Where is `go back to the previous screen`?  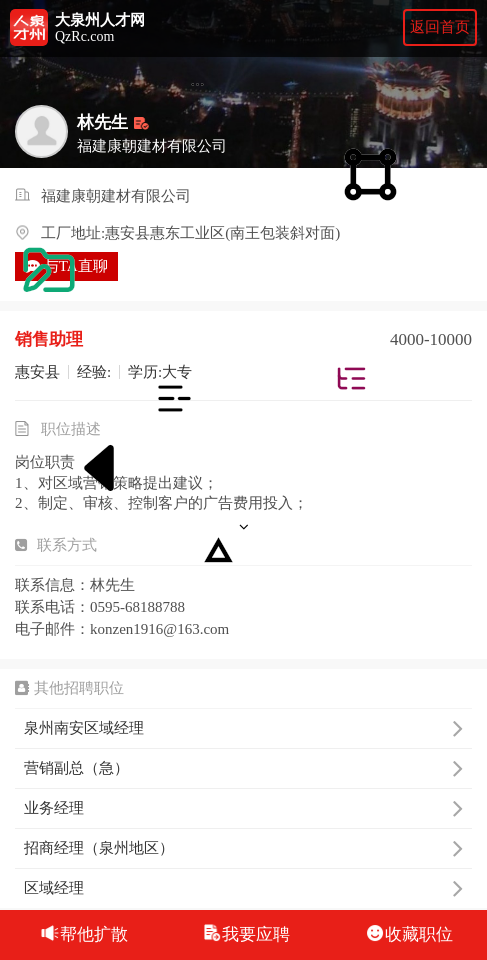 go back to the previous screen is located at coordinates (99, 468).